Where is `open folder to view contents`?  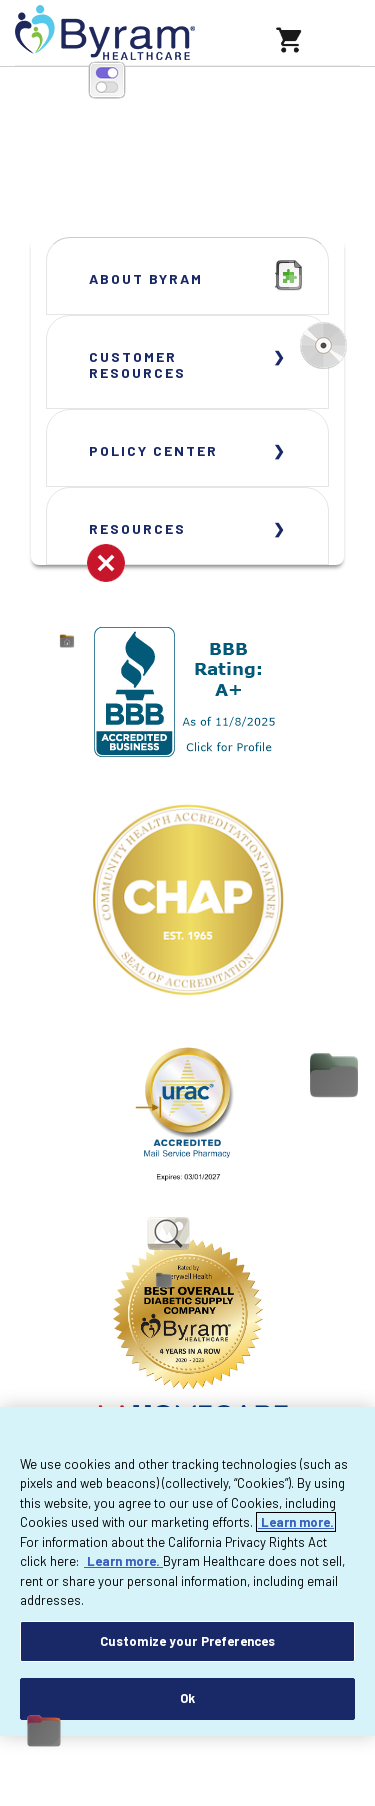
open folder to view contents is located at coordinates (164, 1280).